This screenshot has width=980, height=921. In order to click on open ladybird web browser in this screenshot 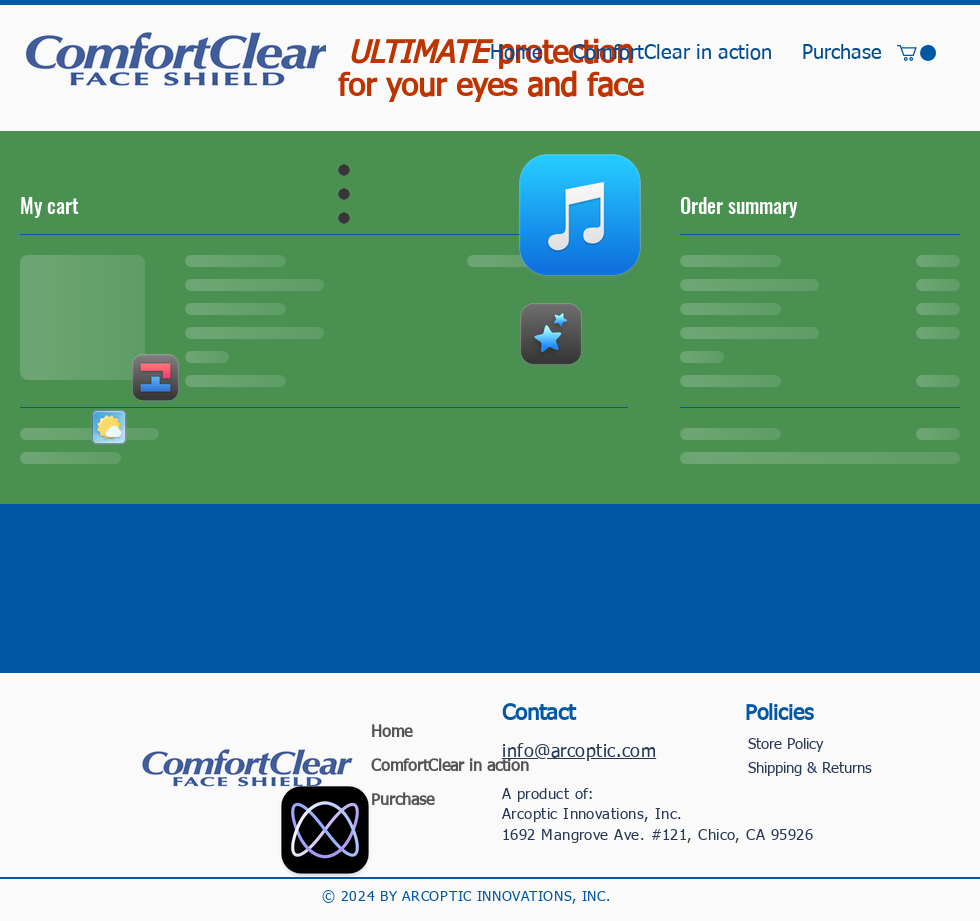, I will do `click(325, 830)`.